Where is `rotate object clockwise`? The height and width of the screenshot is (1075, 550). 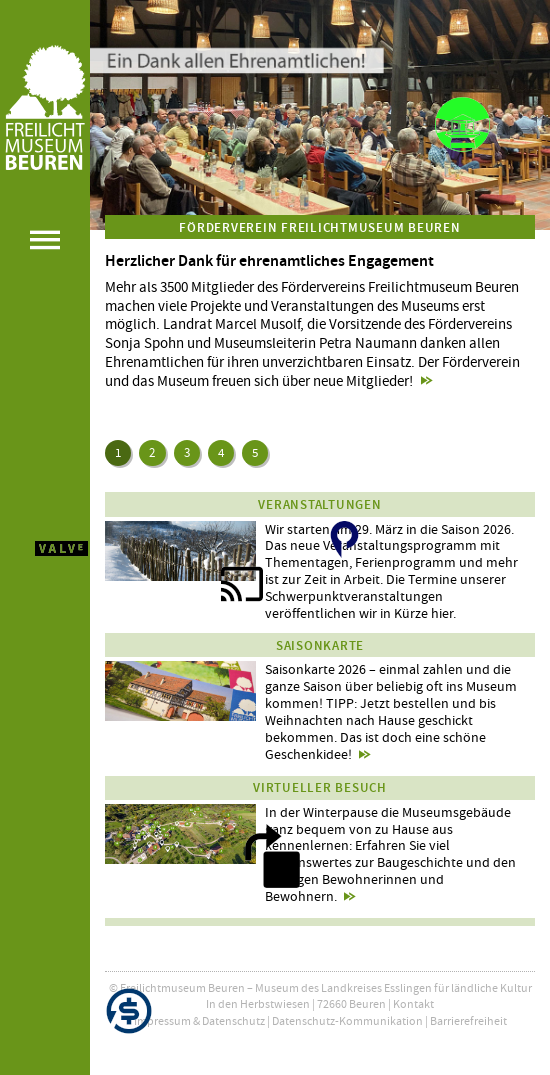 rotate object clockwise is located at coordinates (272, 857).